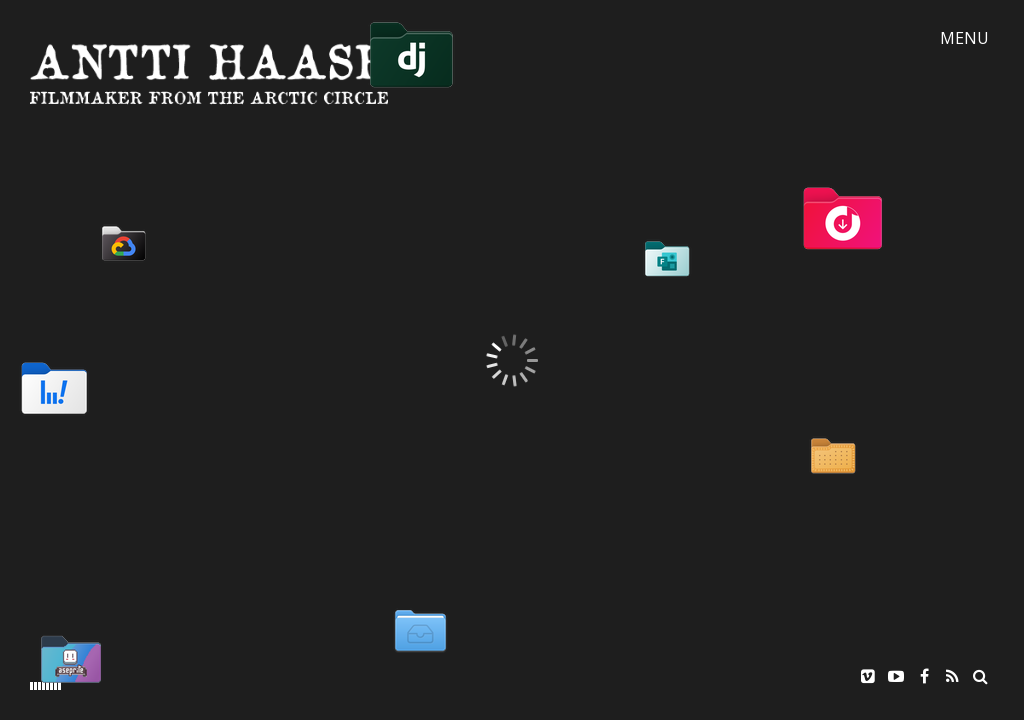 This screenshot has height=720, width=1024. I want to click on open 4k downloader files folder, so click(54, 390).